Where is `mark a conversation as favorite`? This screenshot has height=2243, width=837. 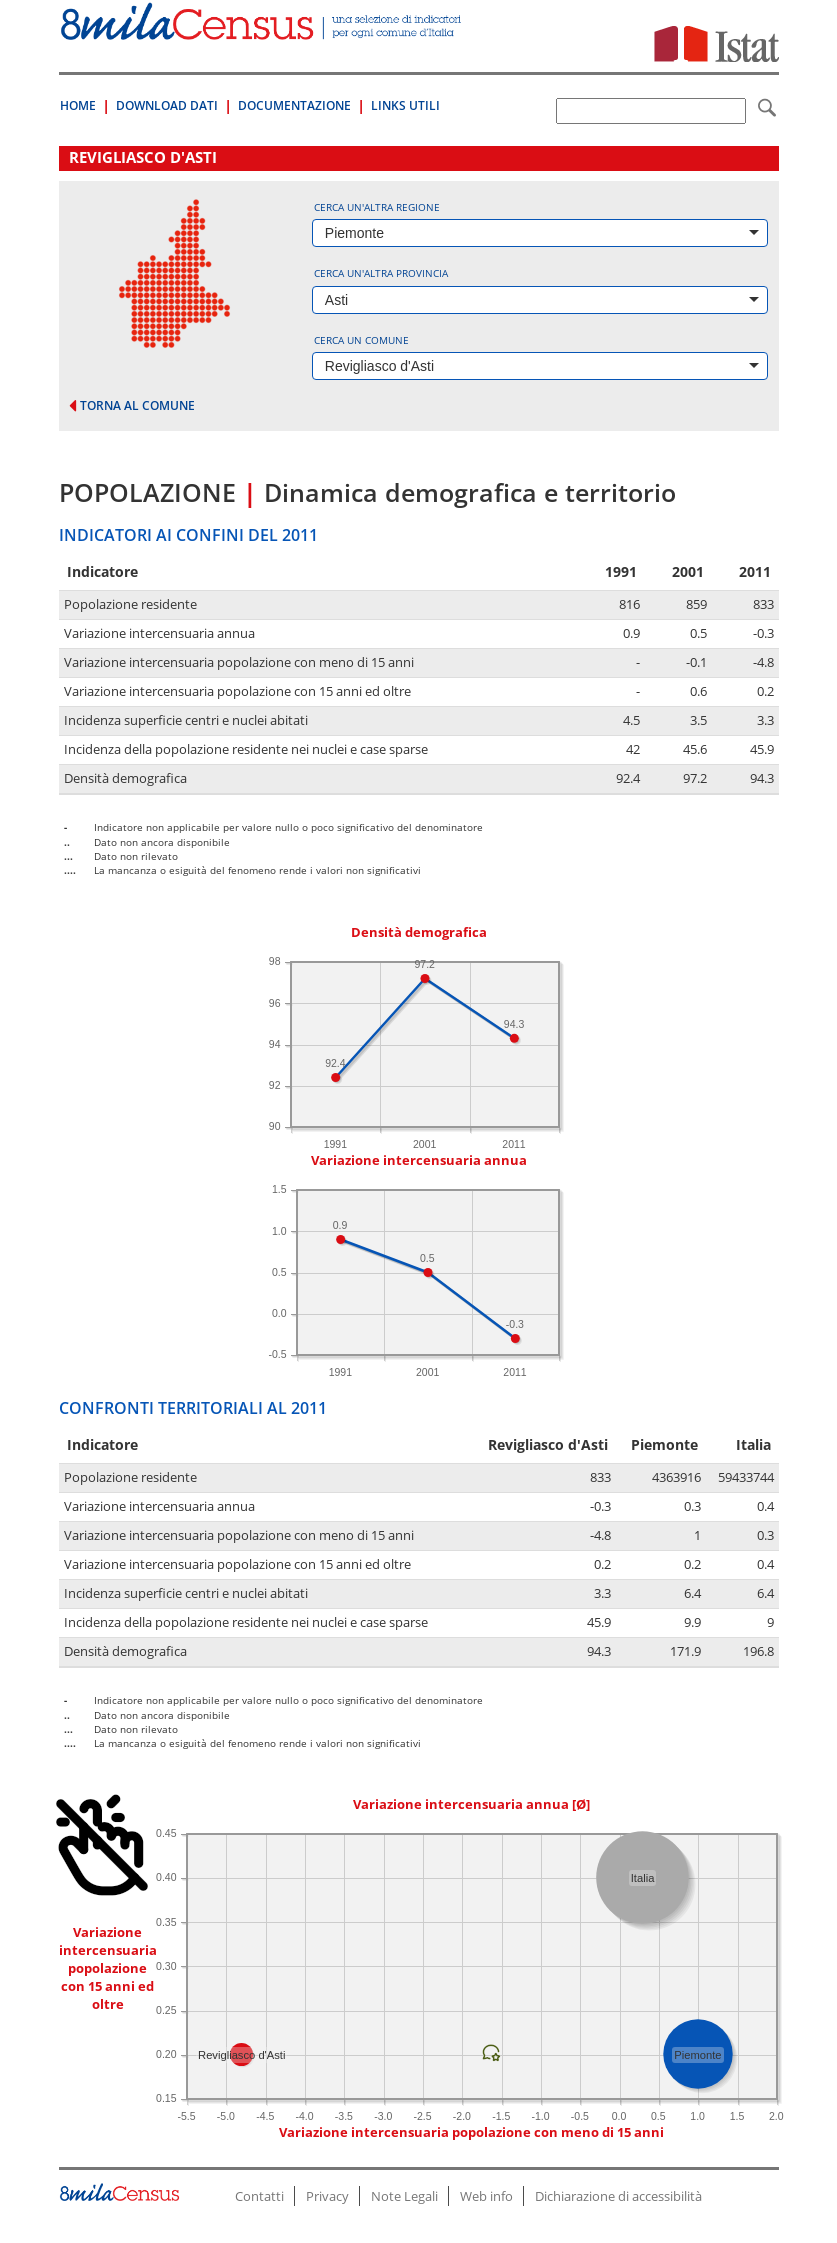
mark a conversation as favorite is located at coordinates (491, 2052).